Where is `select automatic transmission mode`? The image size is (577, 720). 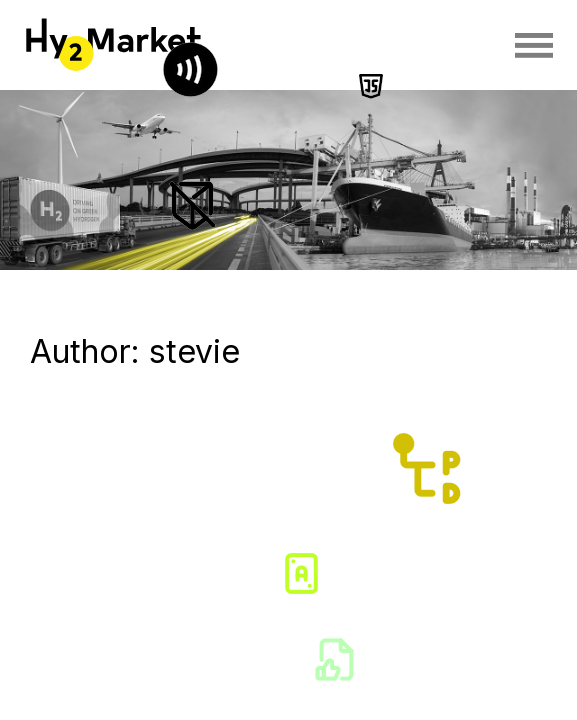 select automatic transmission mode is located at coordinates (428, 468).